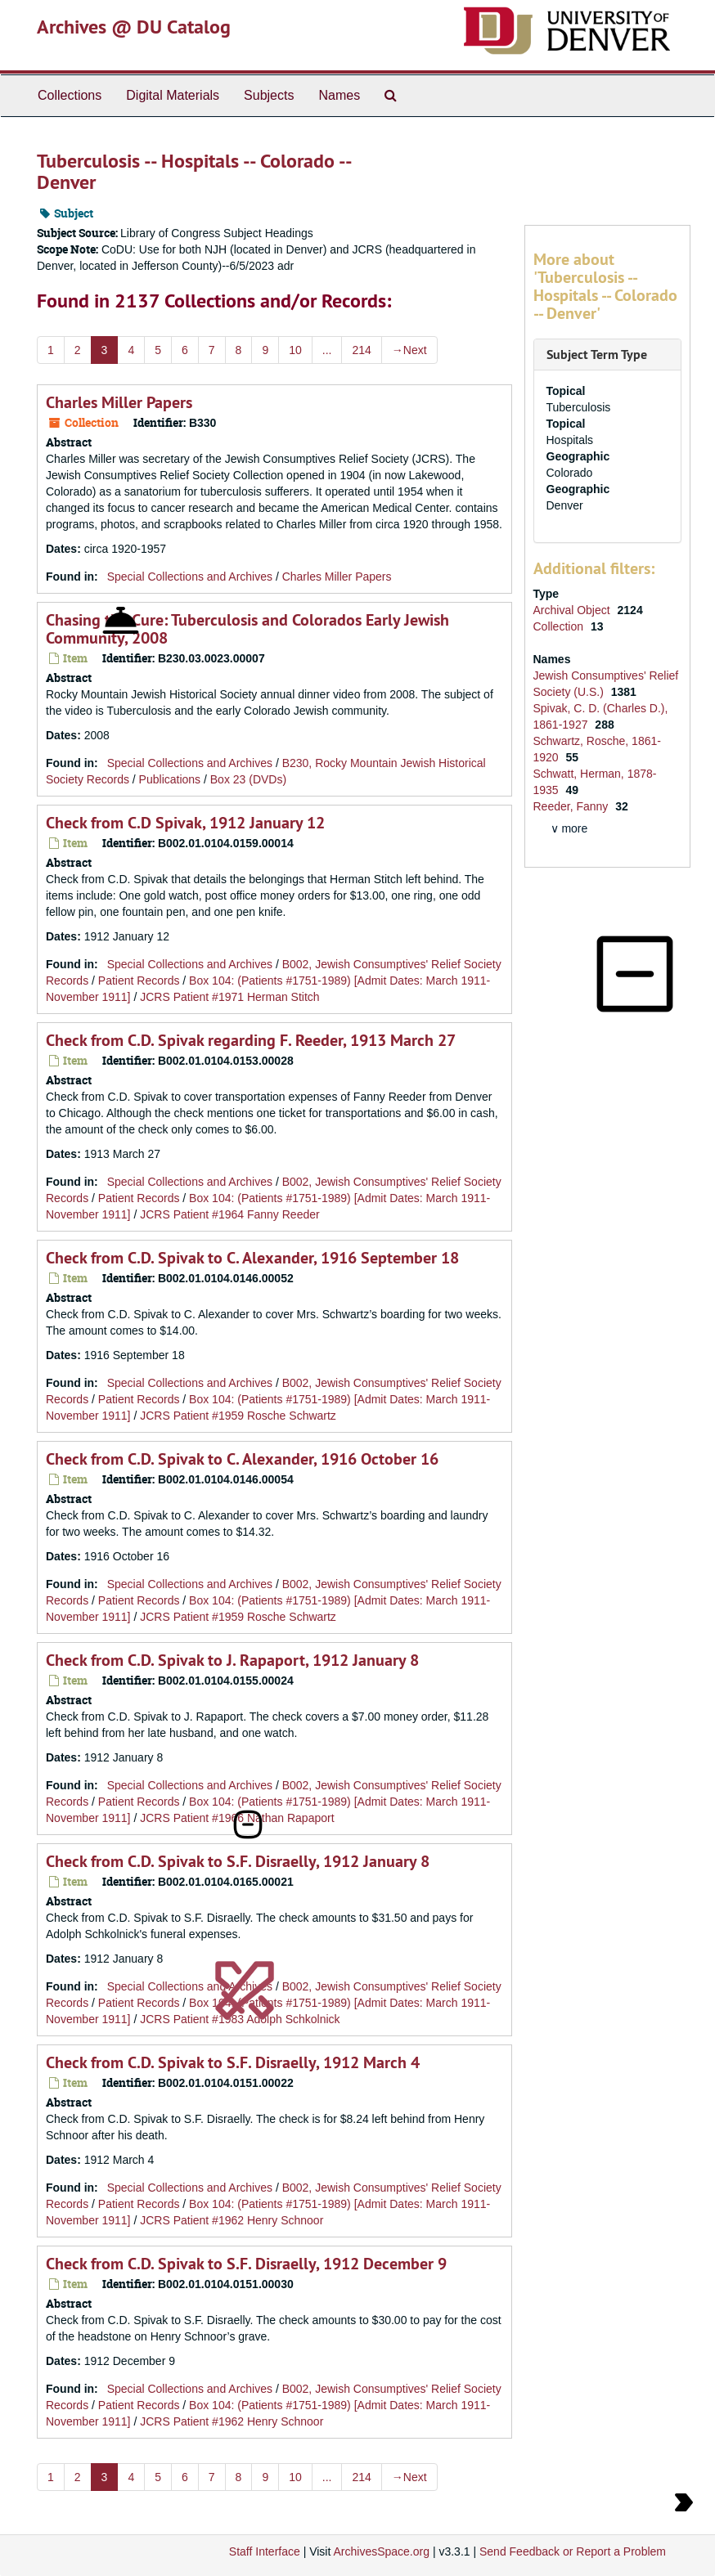 The image size is (715, 2576). What do you see at coordinates (635, 974) in the screenshot?
I see `collapse or minimize a section` at bounding box center [635, 974].